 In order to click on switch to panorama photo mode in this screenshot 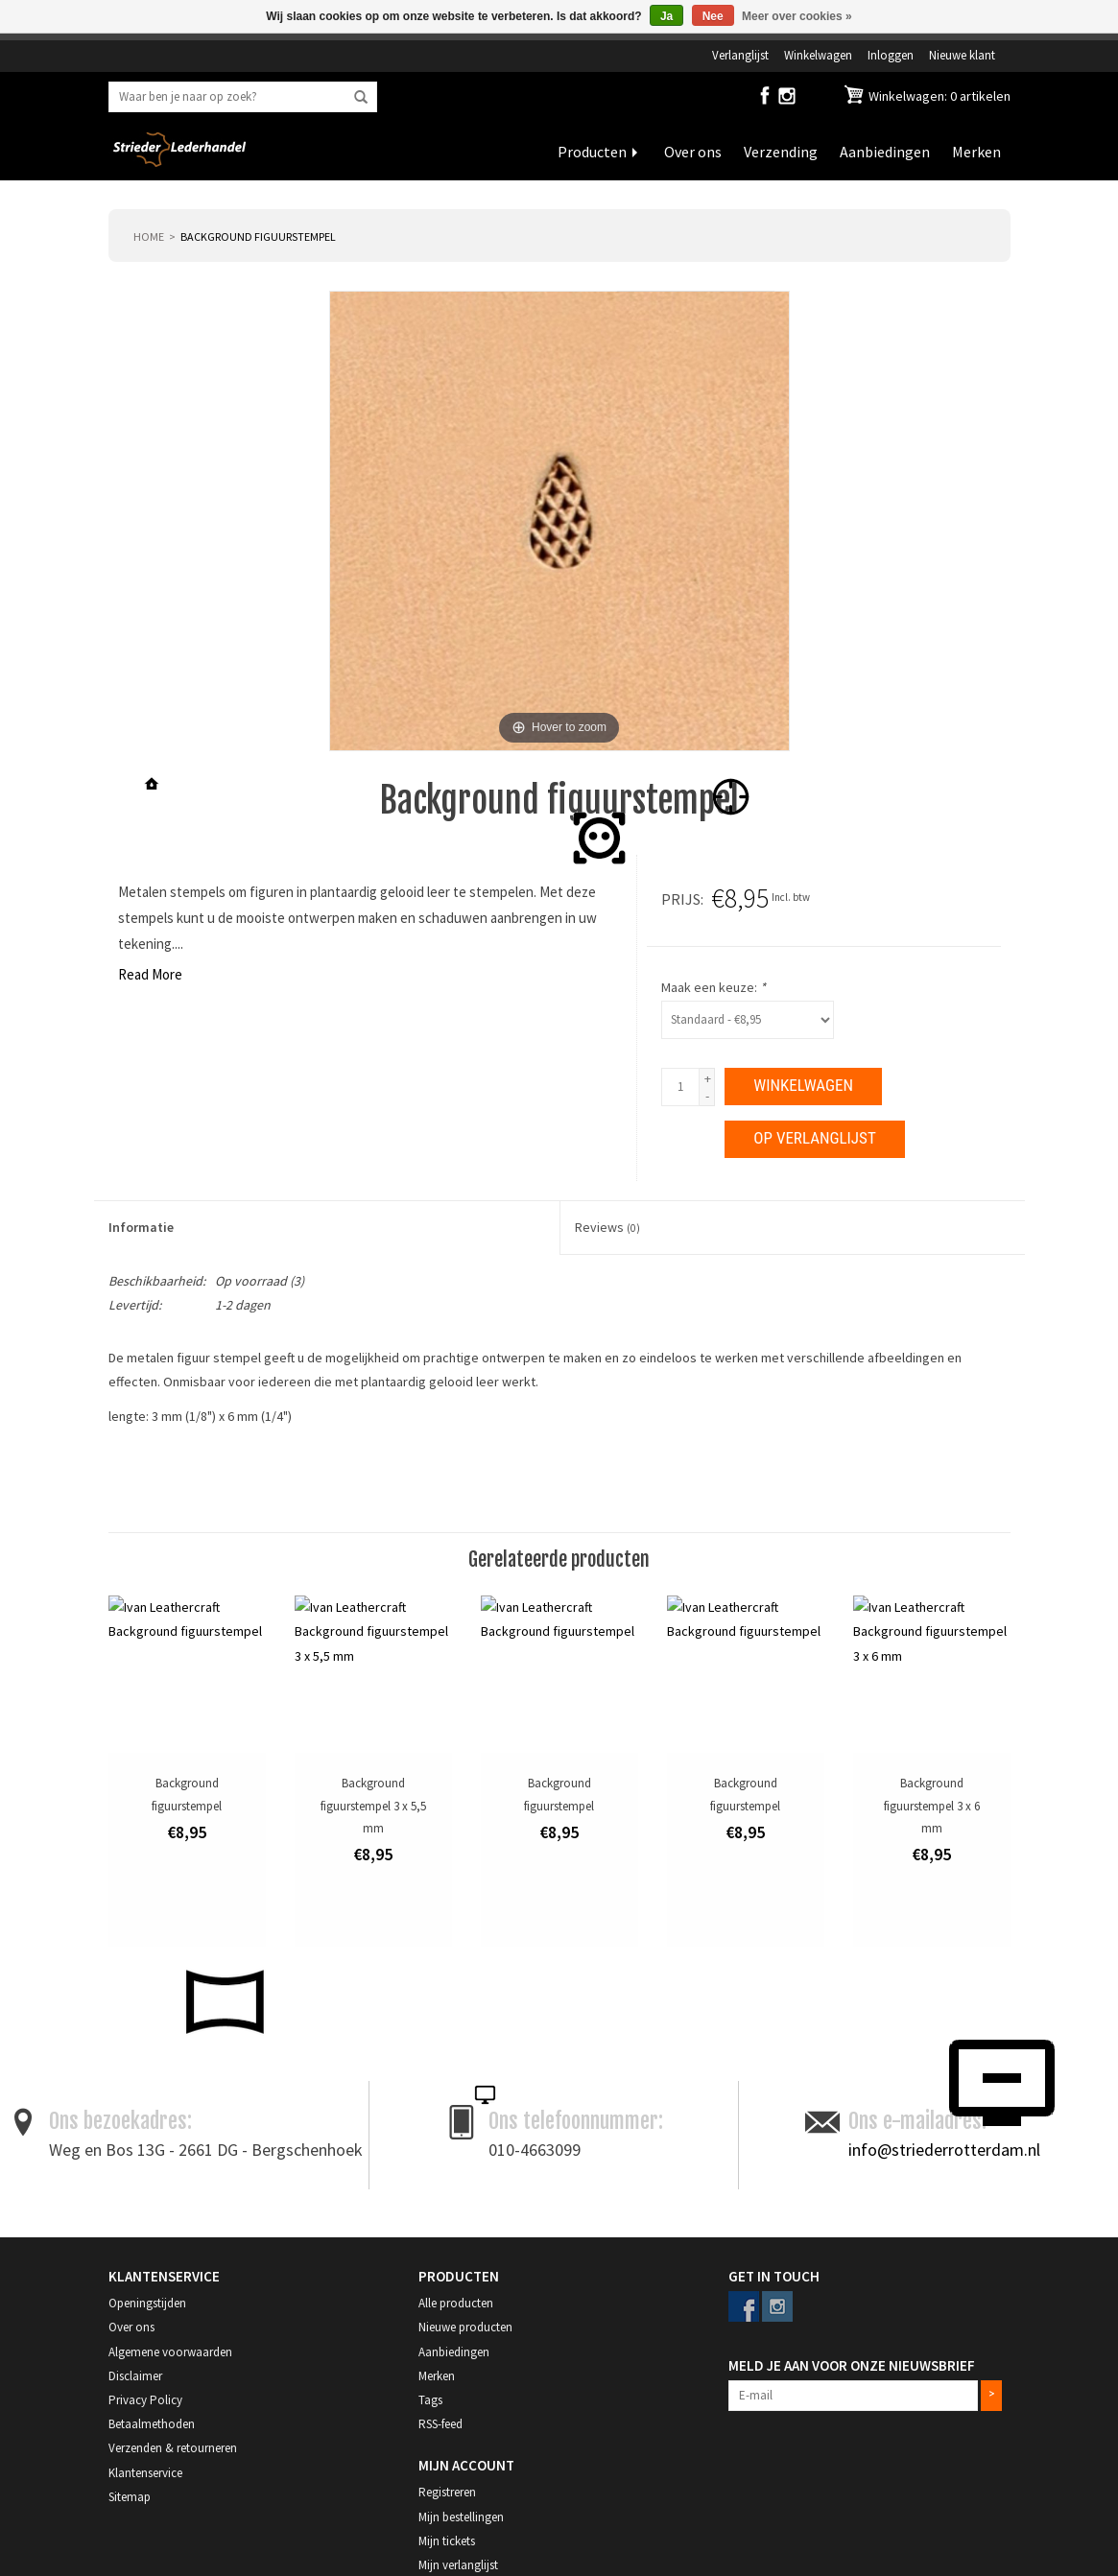, I will do `click(225, 2001)`.